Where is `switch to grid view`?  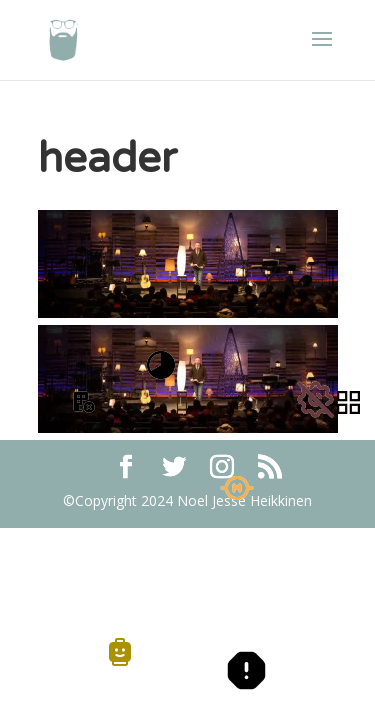
switch to grid view is located at coordinates (348, 402).